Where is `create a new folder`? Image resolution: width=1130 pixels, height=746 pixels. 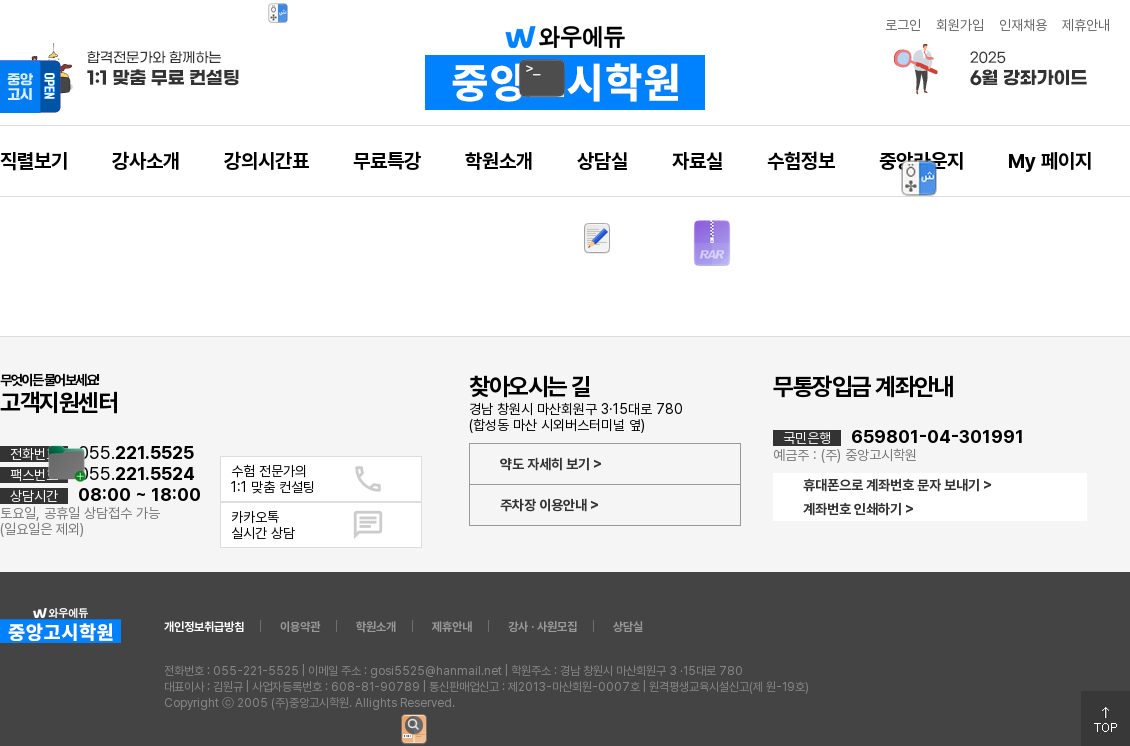 create a new folder is located at coordinates (66, 462).